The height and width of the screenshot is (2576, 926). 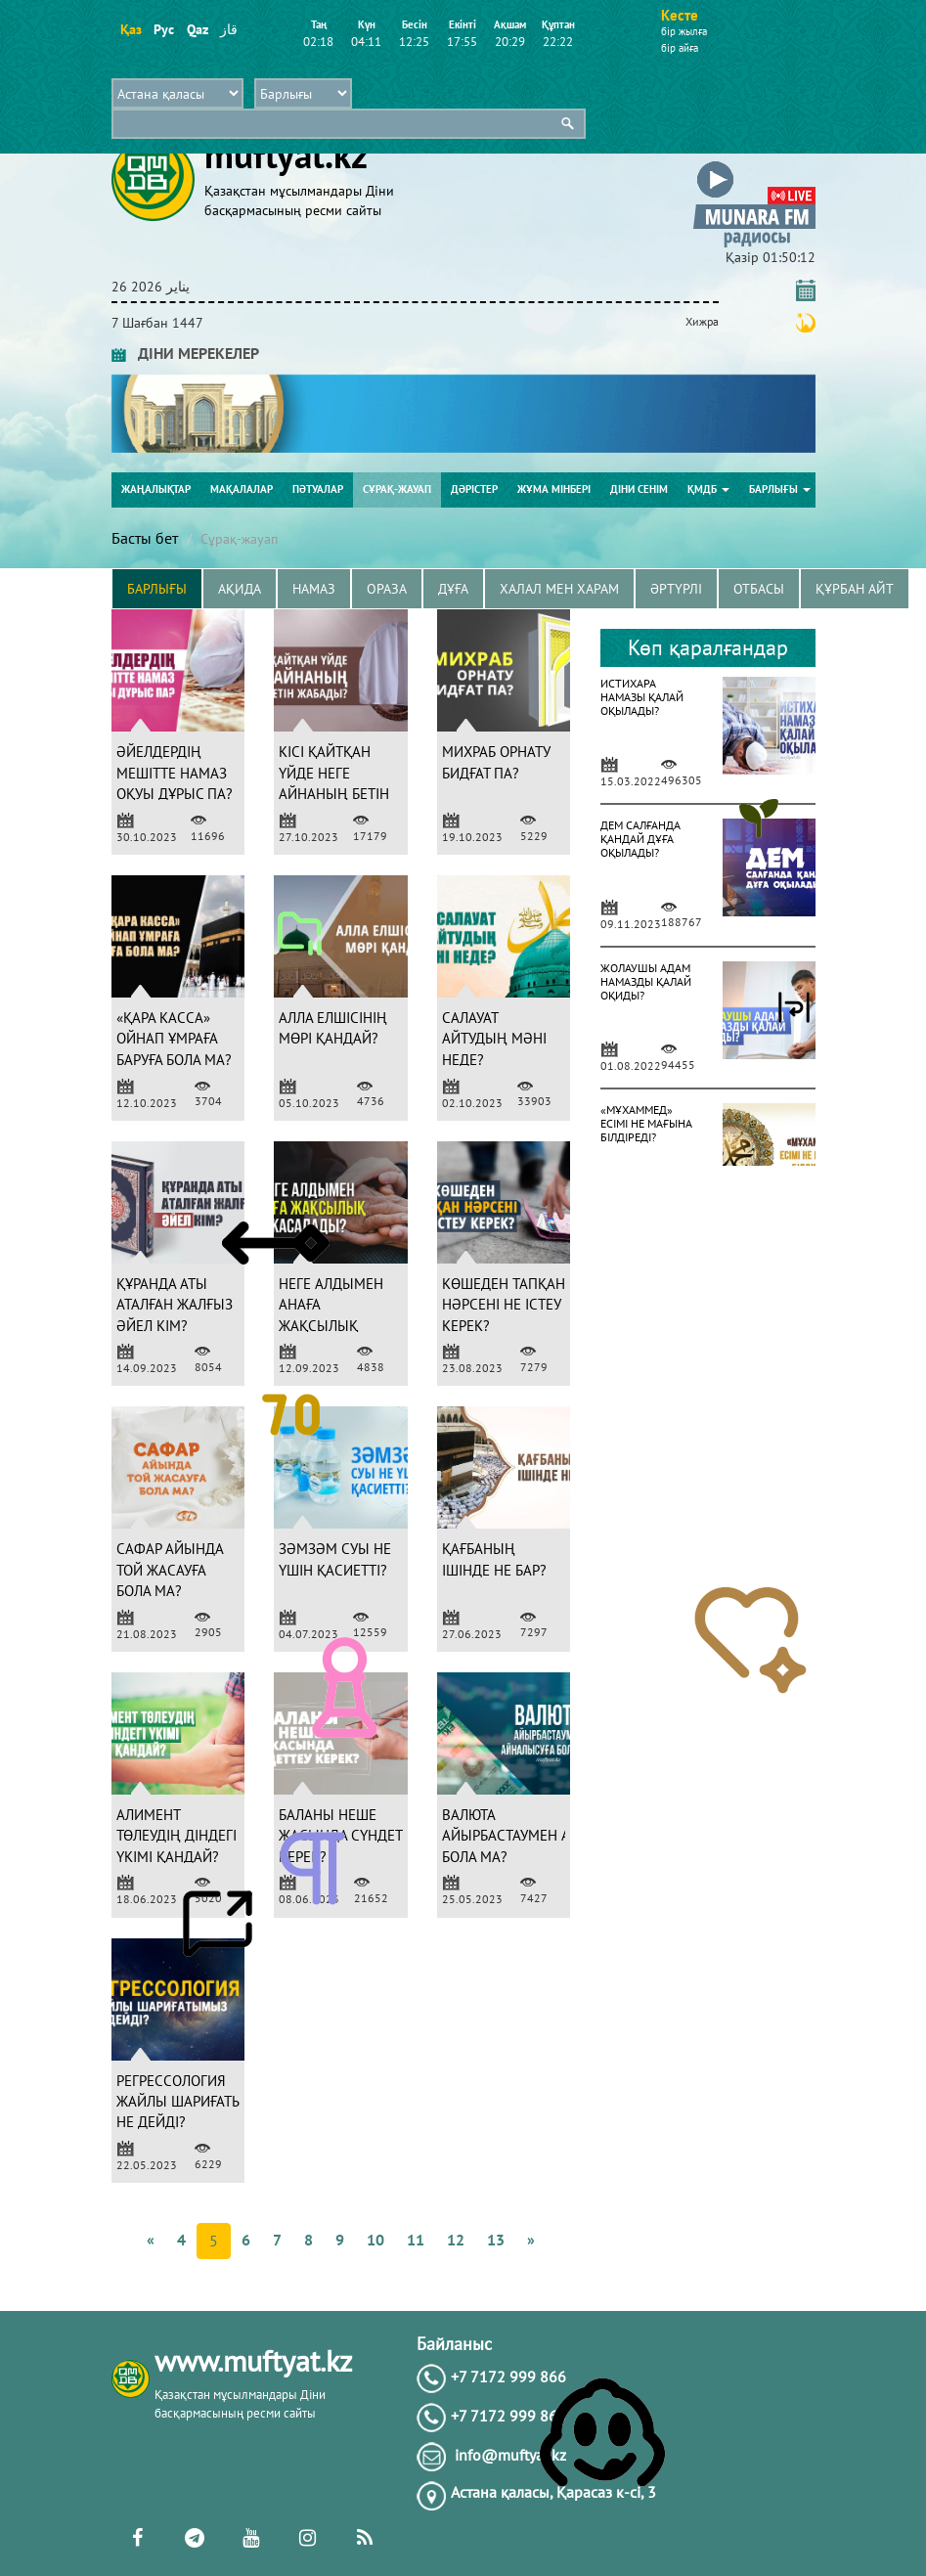 I want to click on navigate back to previous step, so click(x=276, y=1243).